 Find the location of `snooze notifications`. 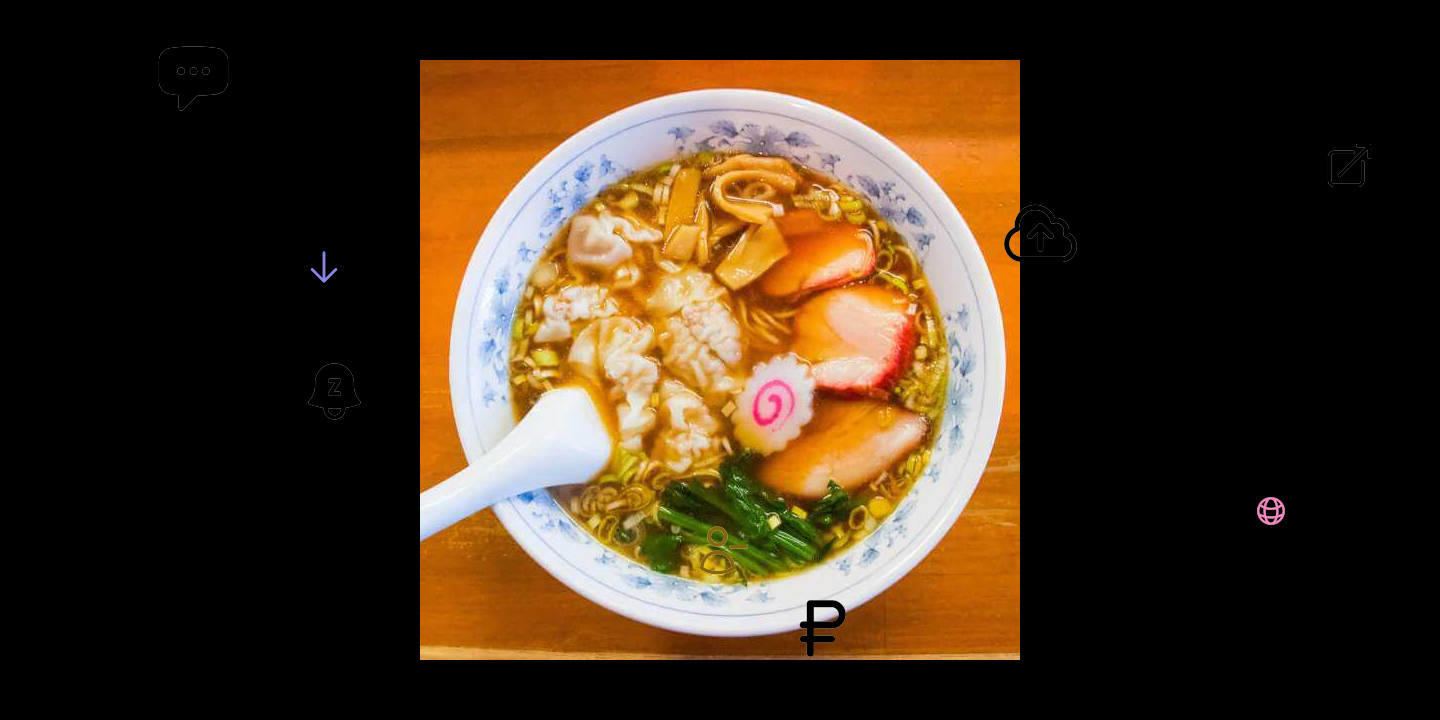

snooze notifications is located at coordinates (334, 391).